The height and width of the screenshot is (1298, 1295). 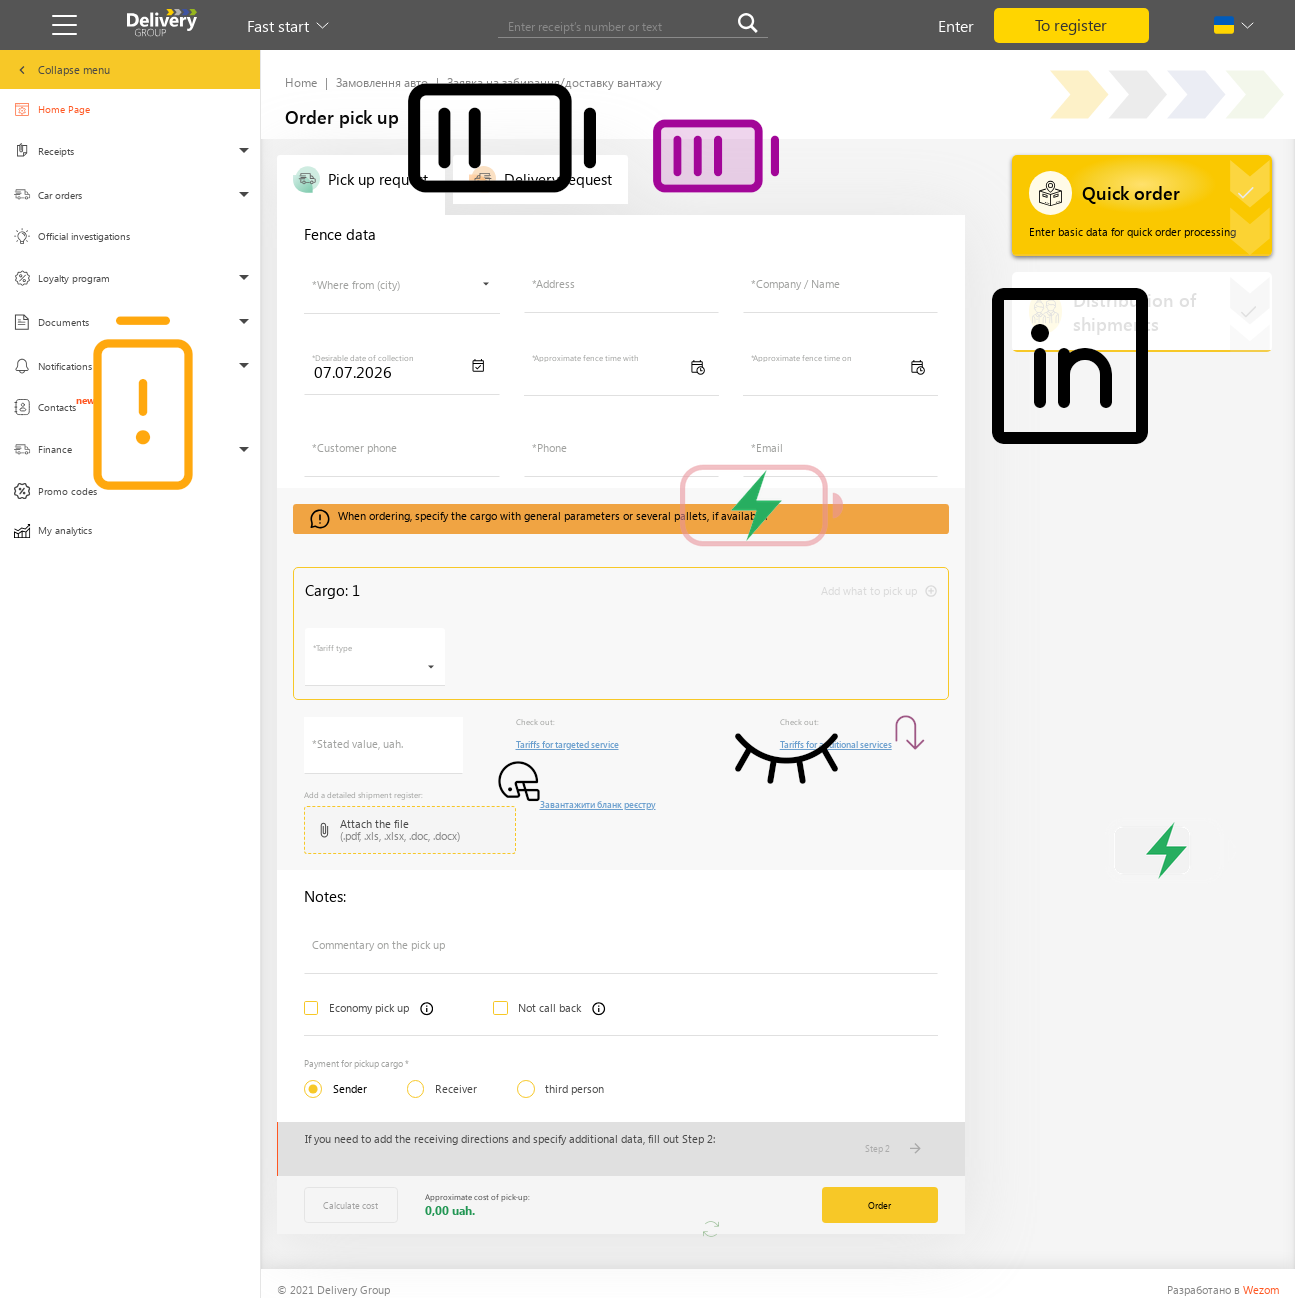 What do you see at coordinates (143, 406) in the screenshot?
I see `indicates low battery warning` at bounding box center [143, 406].